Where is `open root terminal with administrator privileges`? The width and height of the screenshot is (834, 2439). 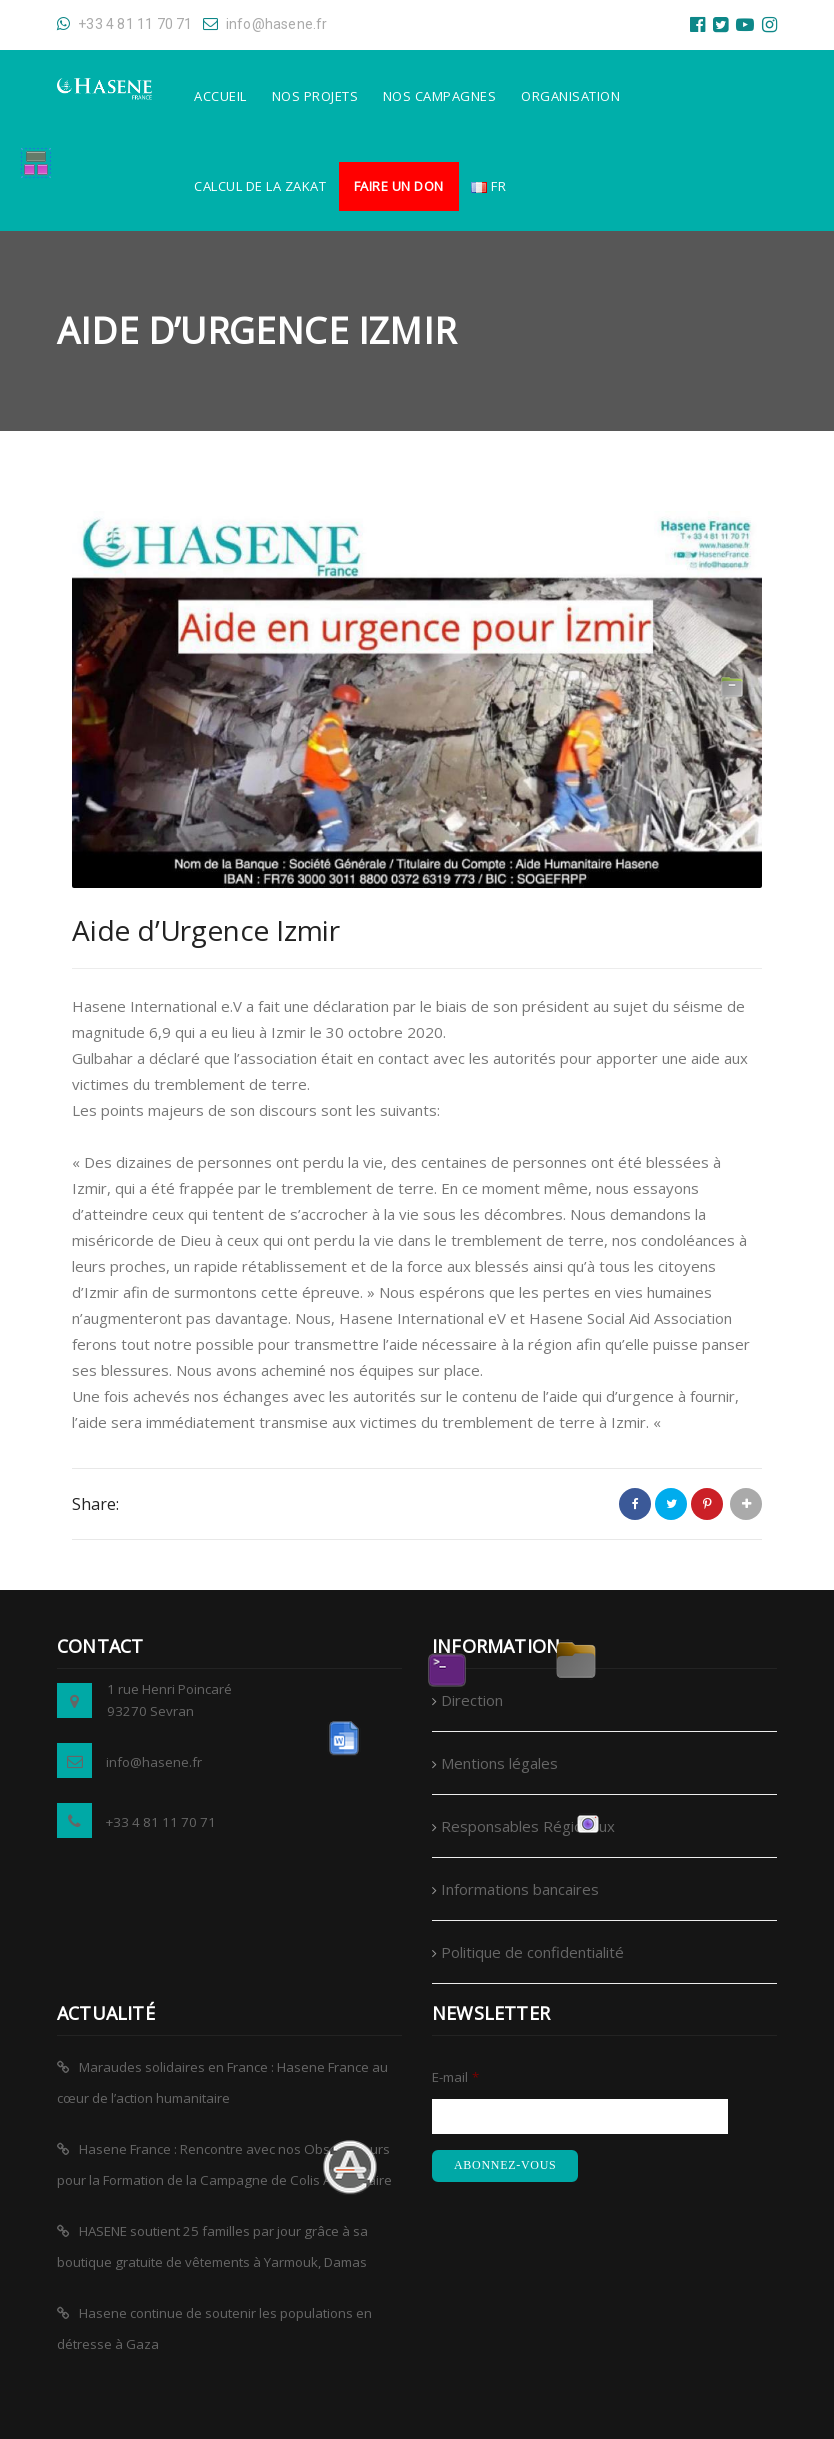 open root terminal with administrator privileges is located at coordinates (447, 1670).